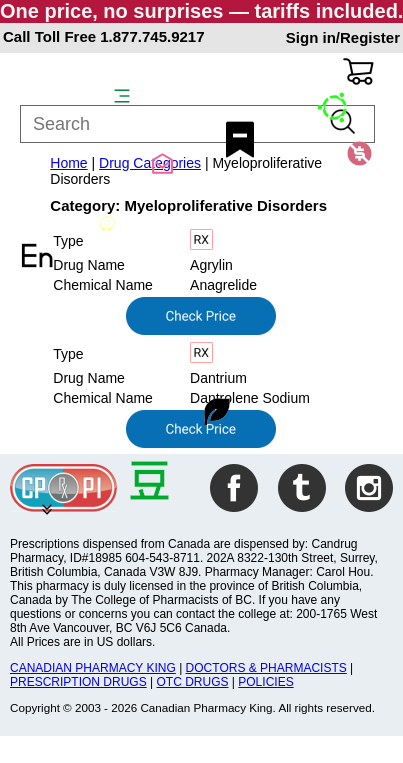  I want to click on indicates eco-friendly or sustainable option, so click(217, 411).